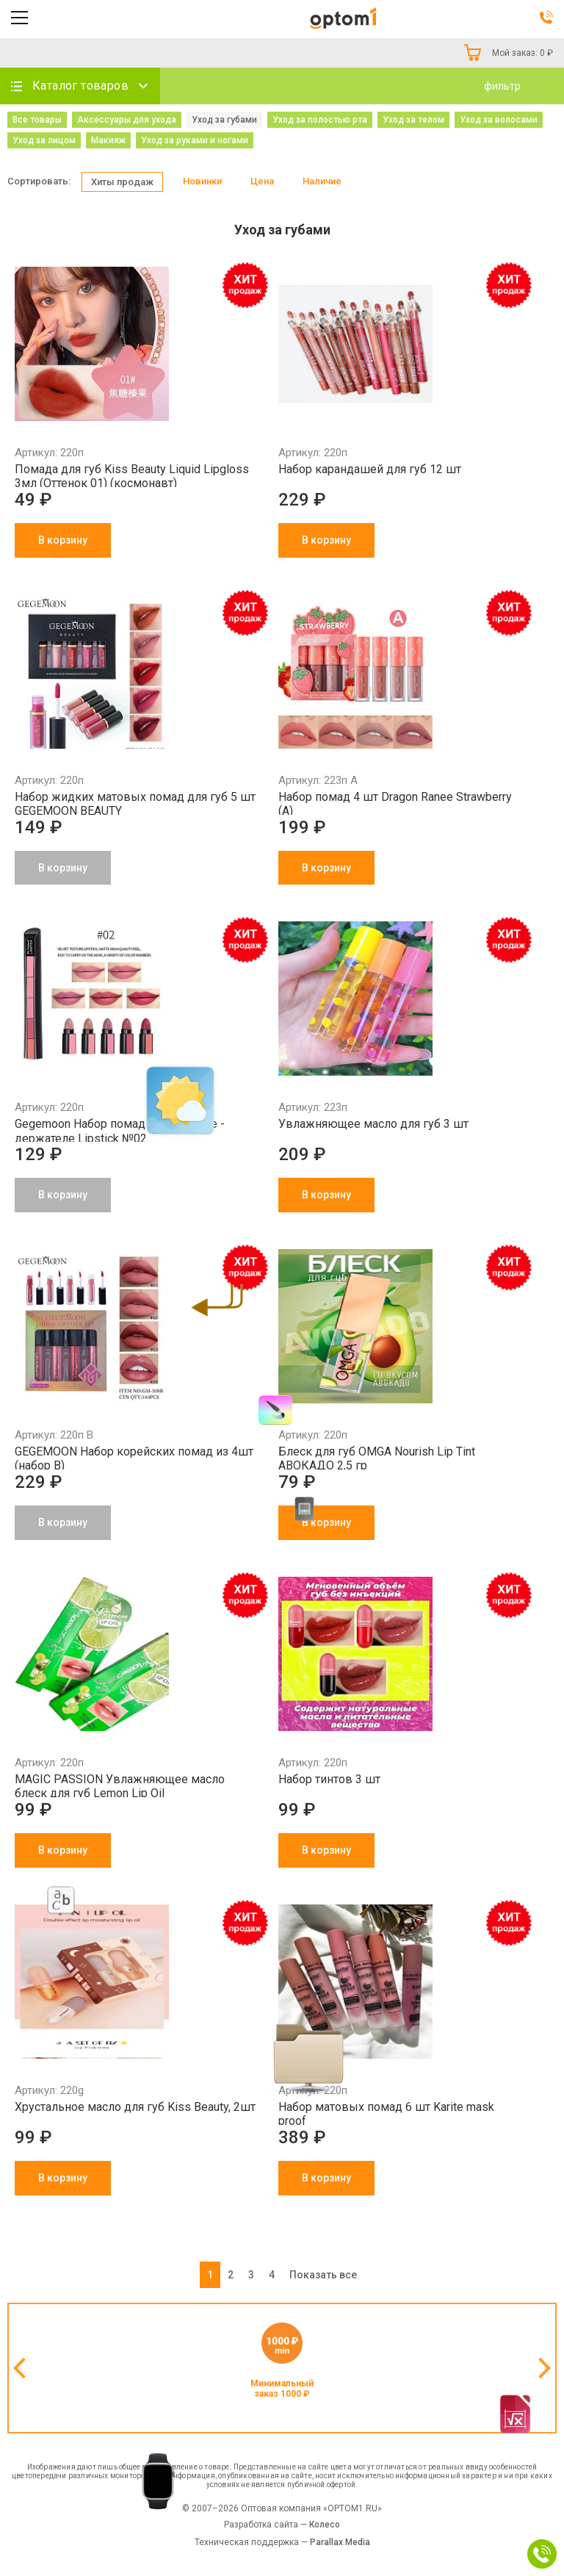 The height and width of the screenshot is (2576, 564). I want to click on open a Krita project file, so click(275, 1409).